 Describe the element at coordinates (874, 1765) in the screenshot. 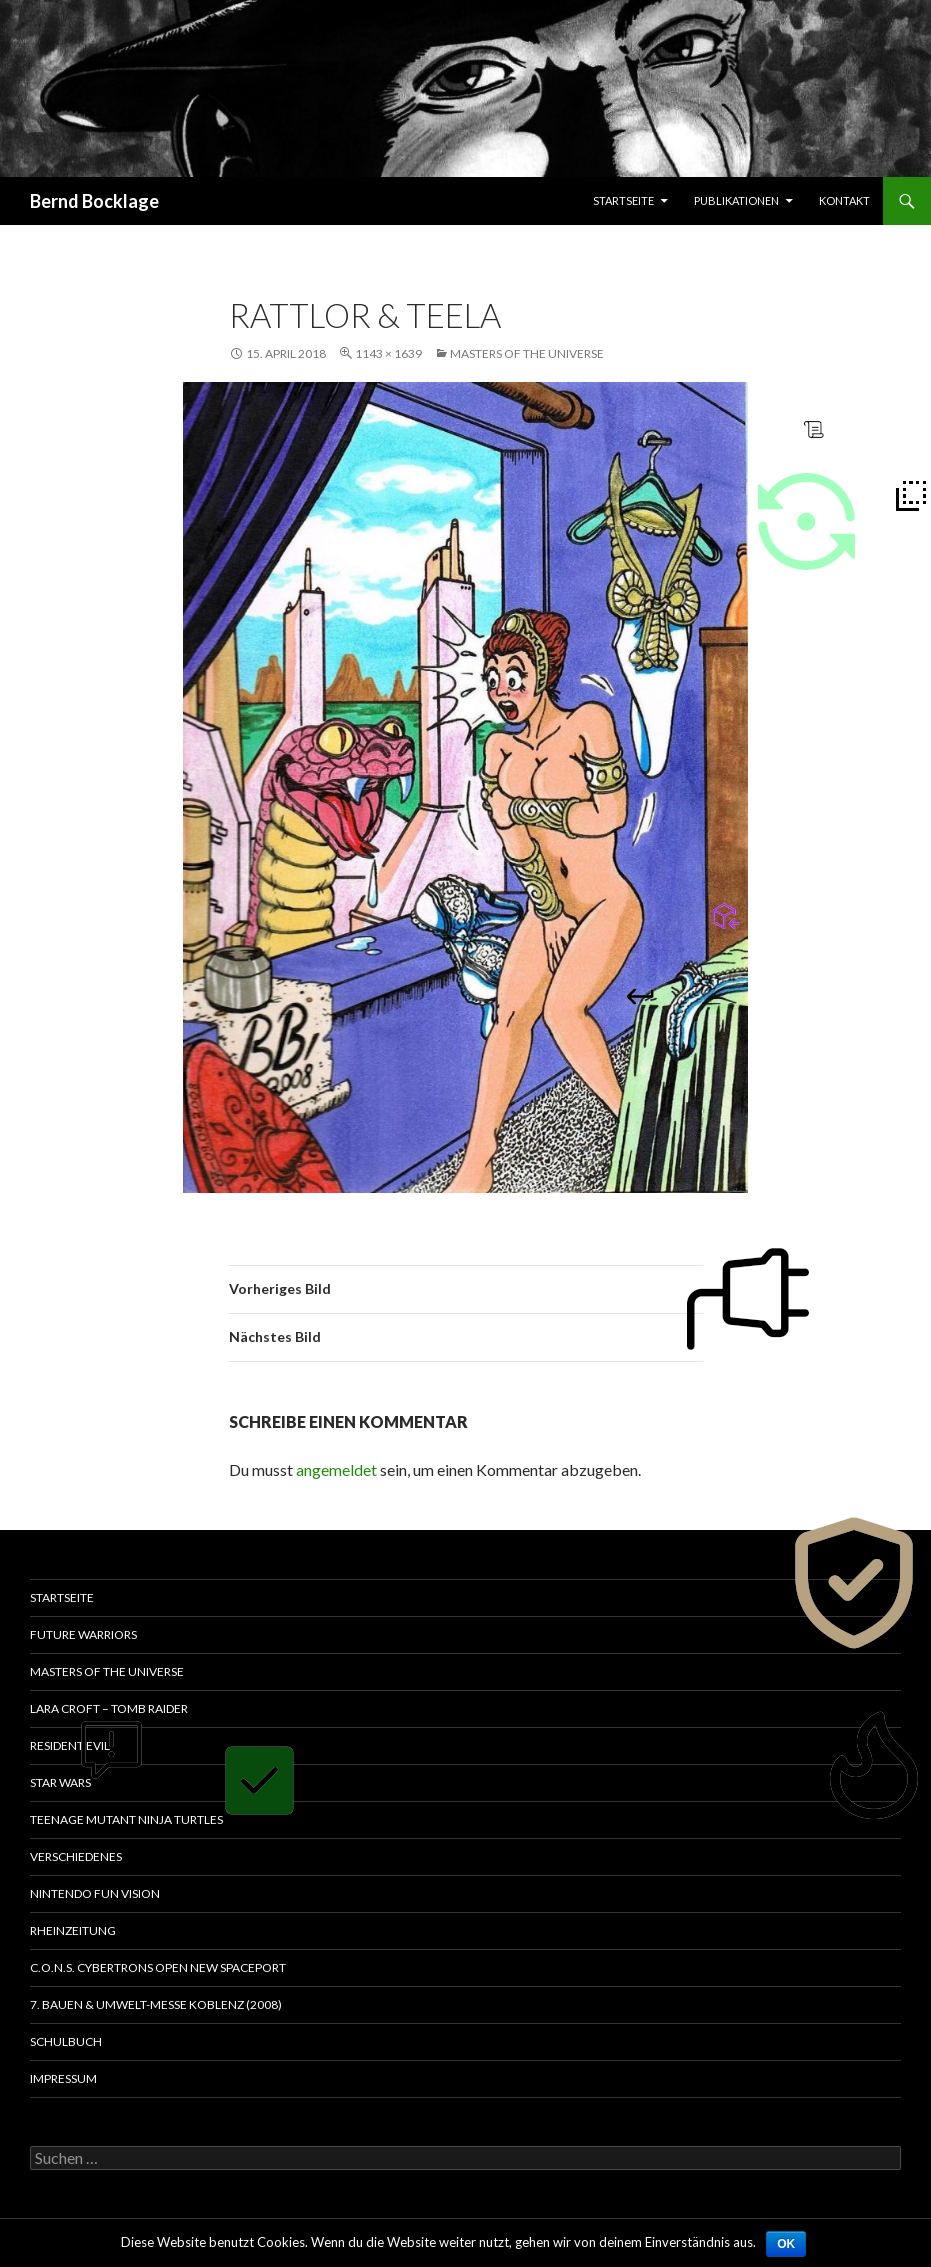

I see `view trending or hot content` at that location.